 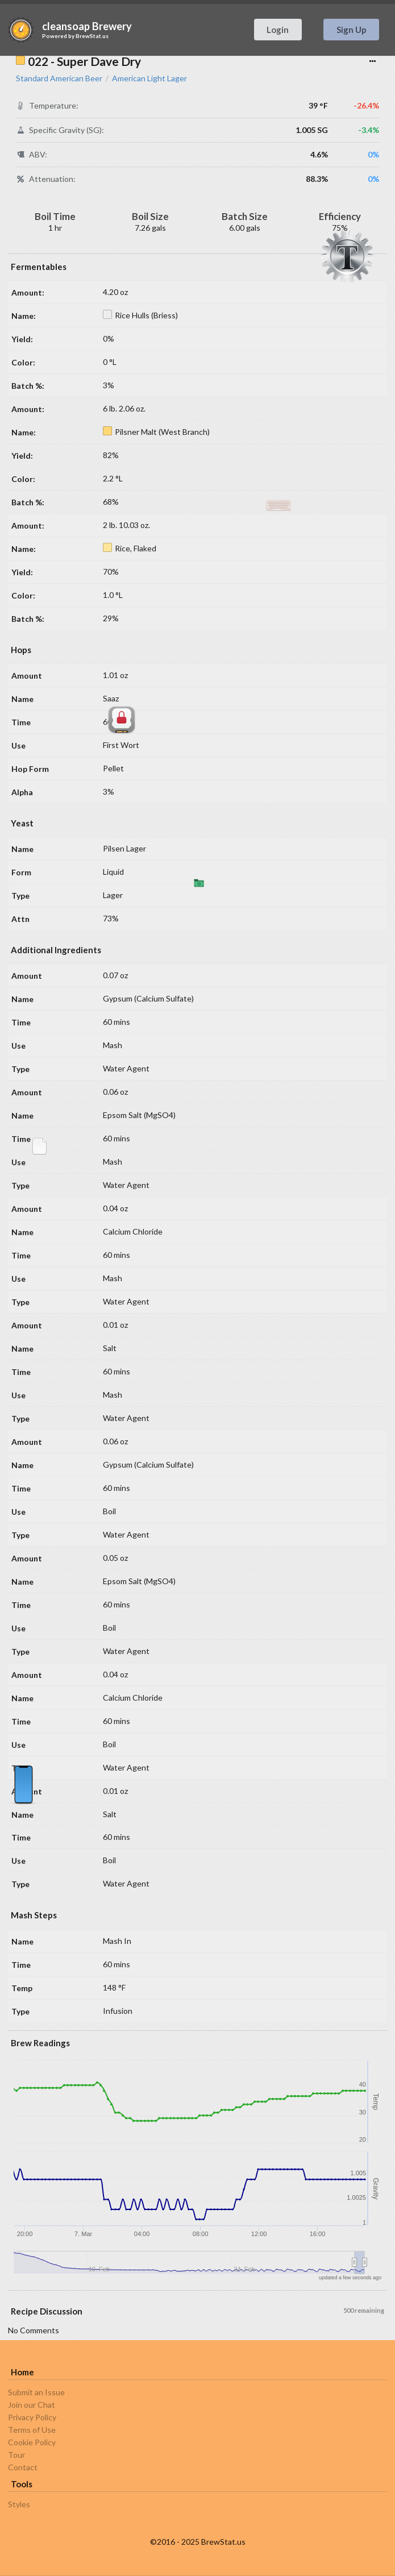 What do you see at coordinates (347, 256) in the screenshot?
I see `access text behavior settings in iMovie` at bounding box center [347, 256].